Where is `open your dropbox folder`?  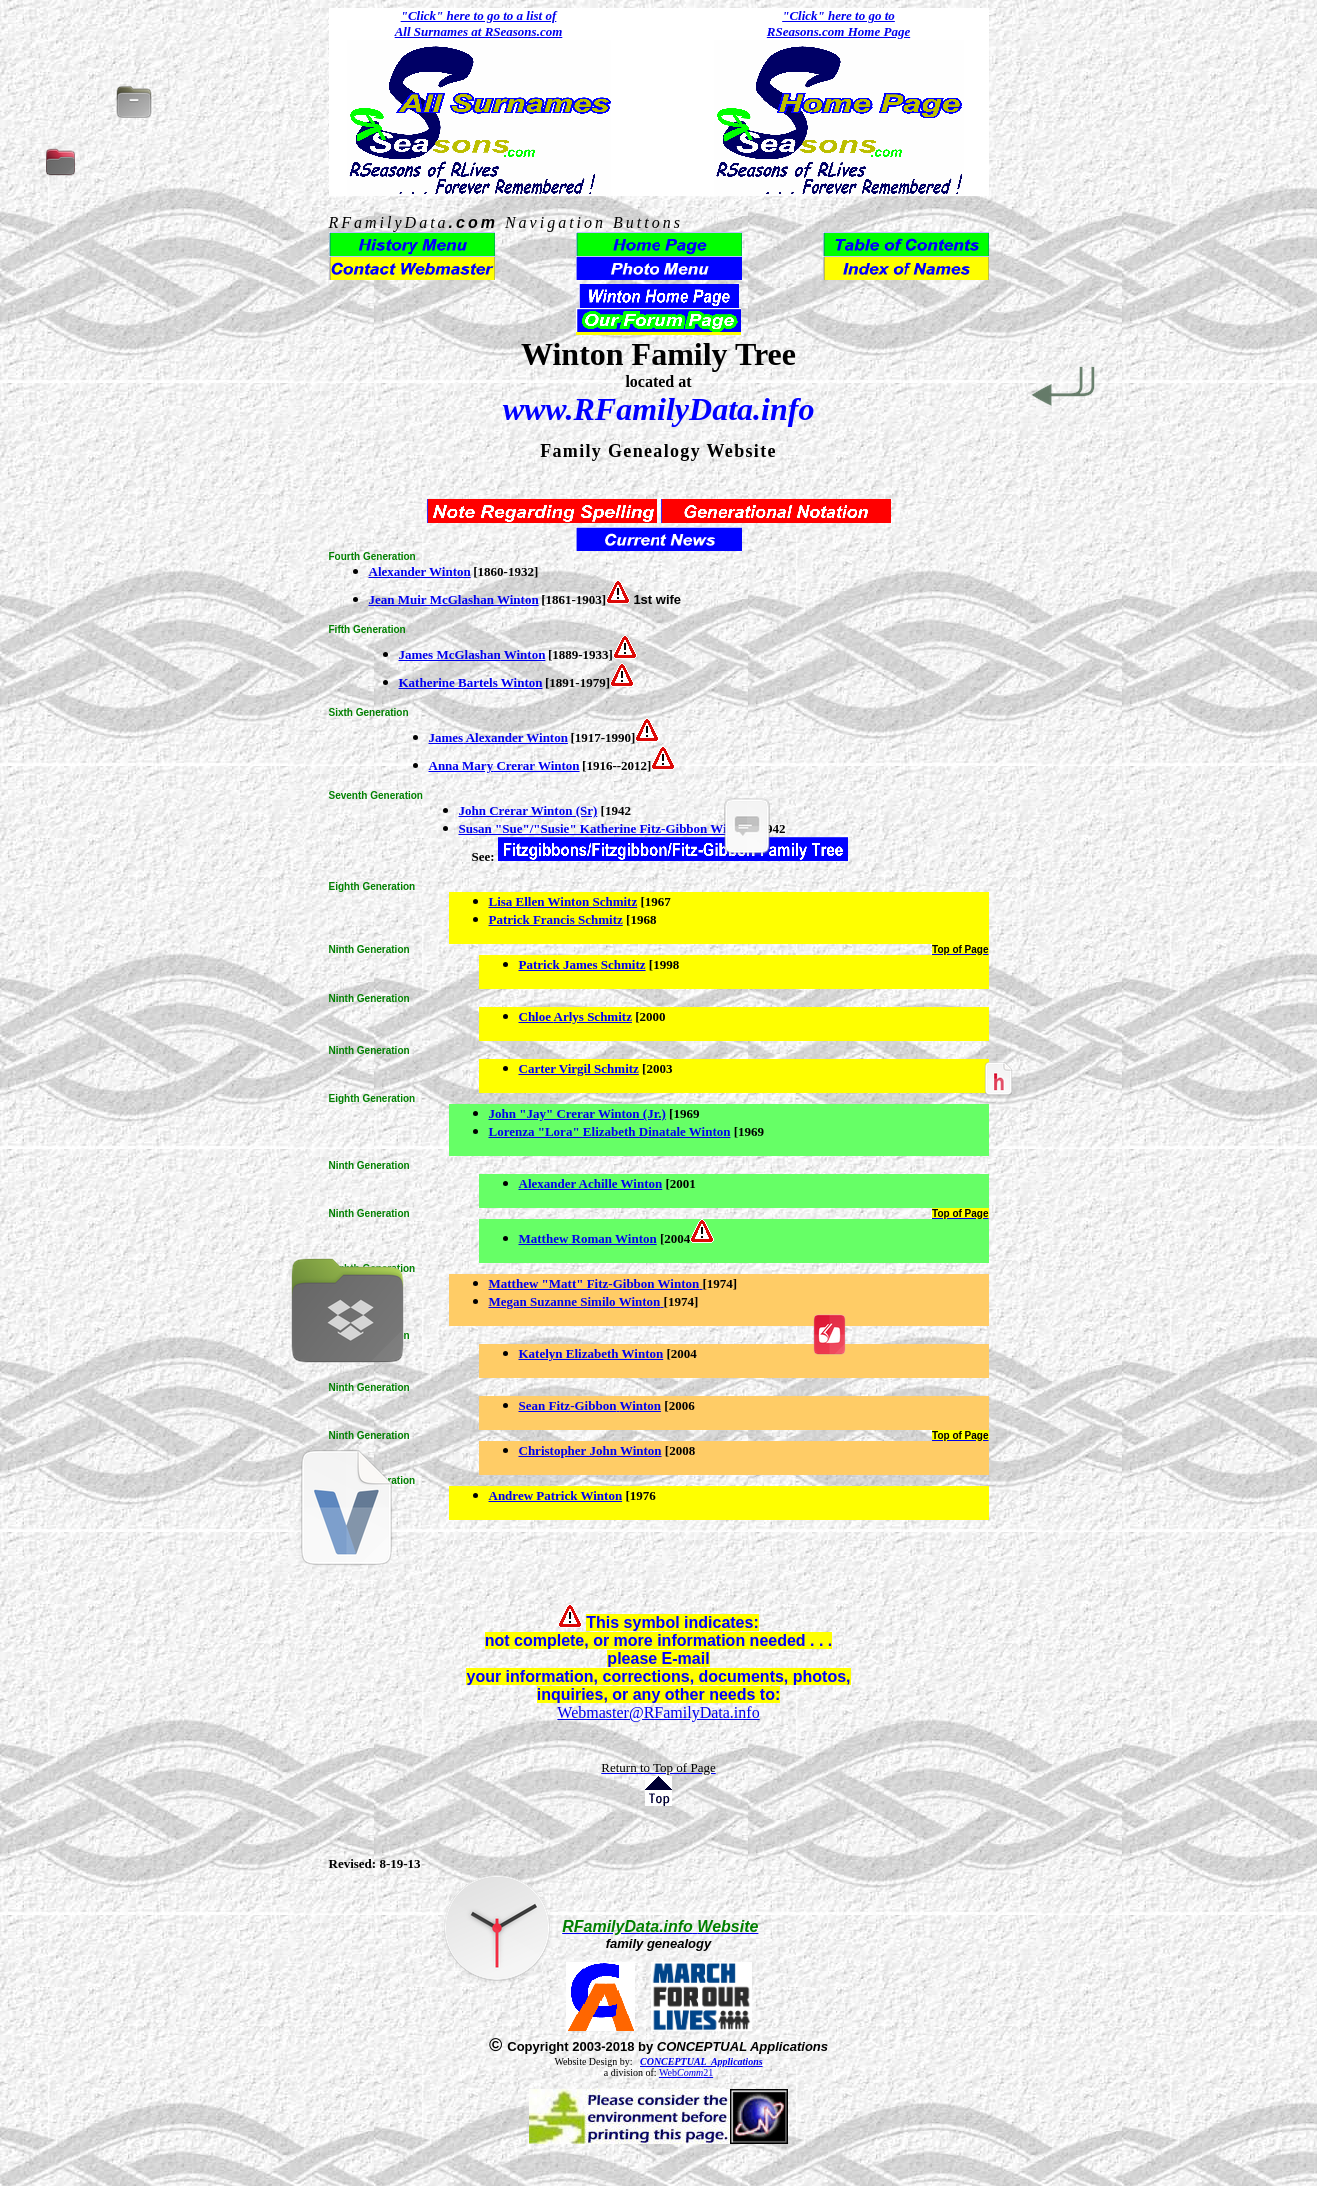
open your dropbox folder is located at coordinates (347, 1310).